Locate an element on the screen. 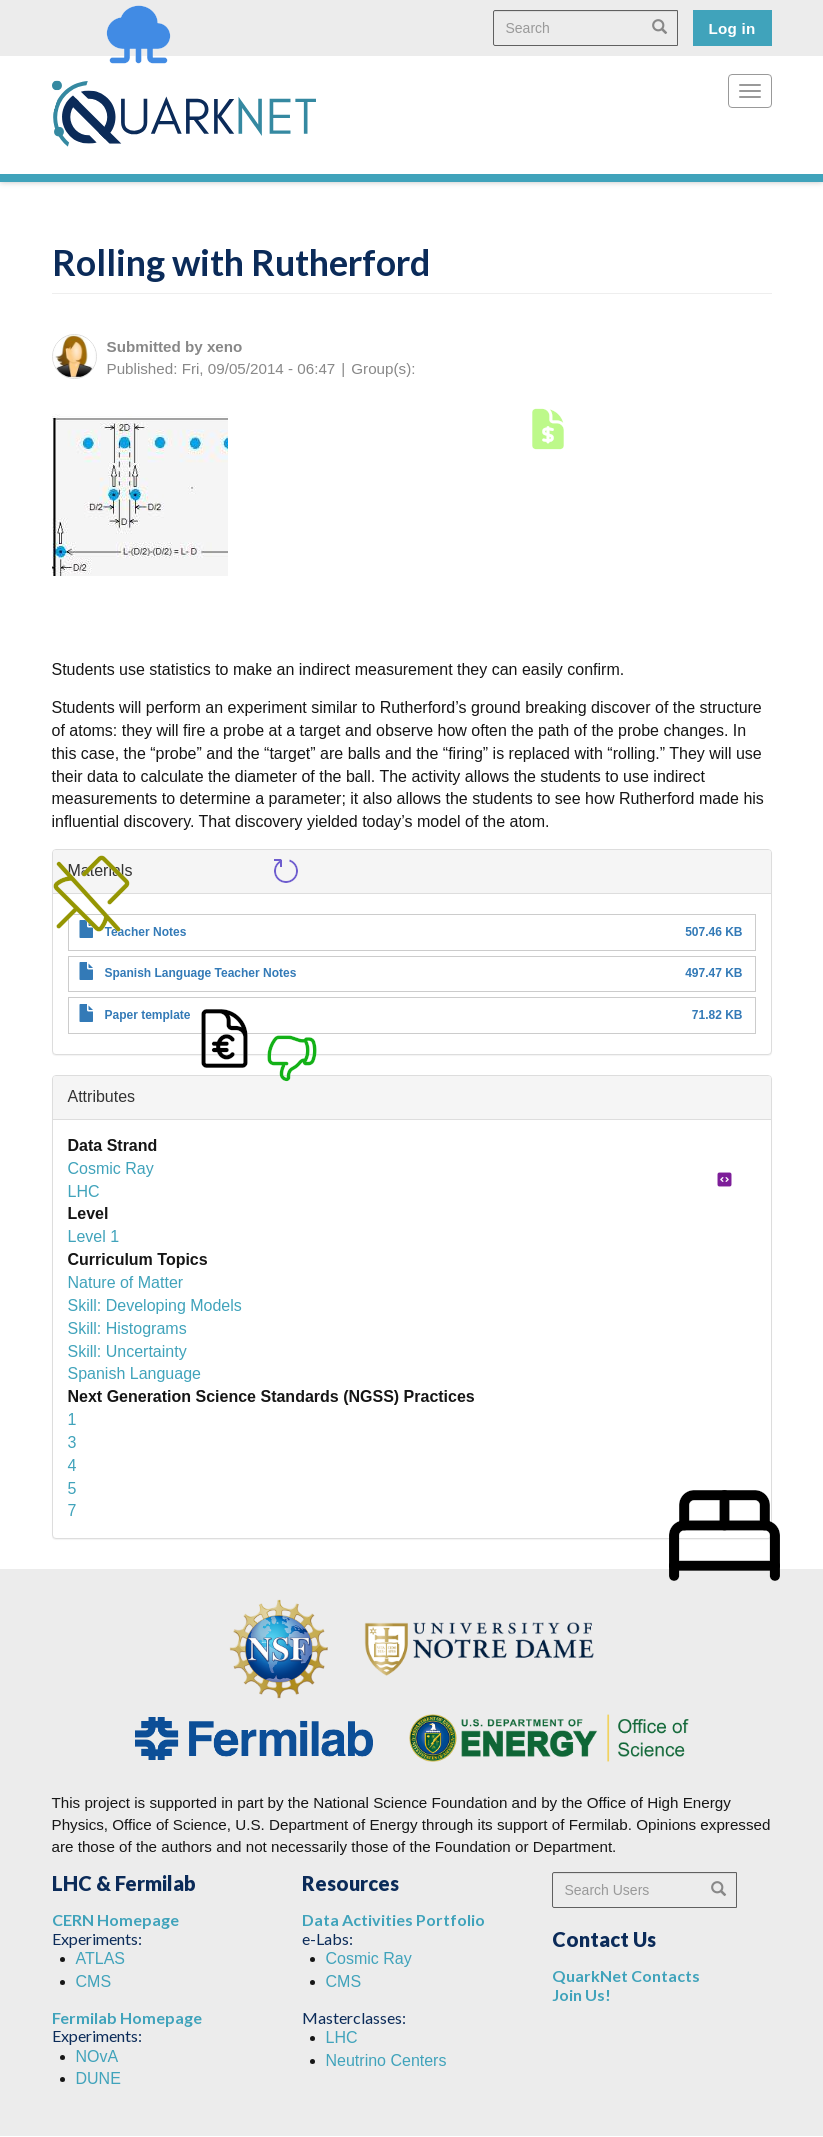 Image resolution: width=823 pixels, height=2137 pixels. access cloud computing services is located at coordinates (138, 34).